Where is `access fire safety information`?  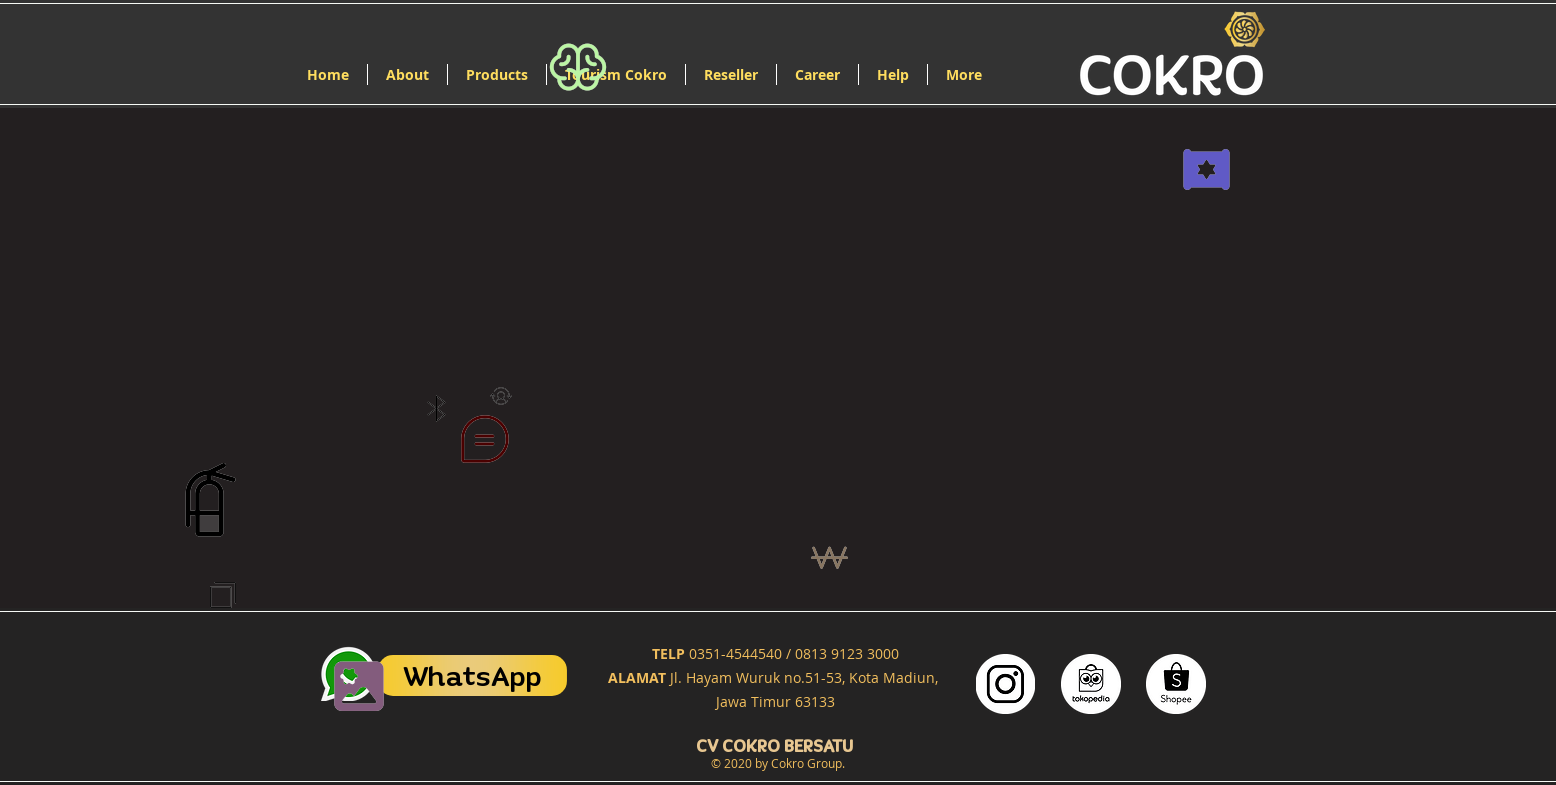 access fire safety information is located at coordinates (207, 501).